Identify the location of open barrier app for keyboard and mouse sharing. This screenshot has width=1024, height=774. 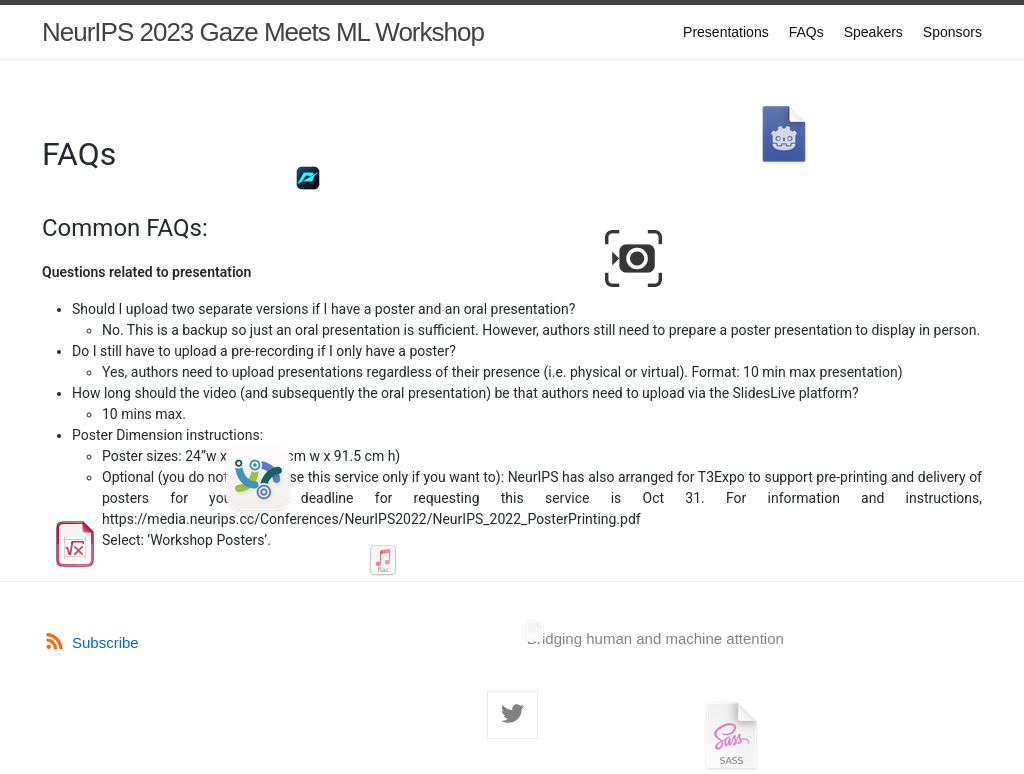
(258, 478).